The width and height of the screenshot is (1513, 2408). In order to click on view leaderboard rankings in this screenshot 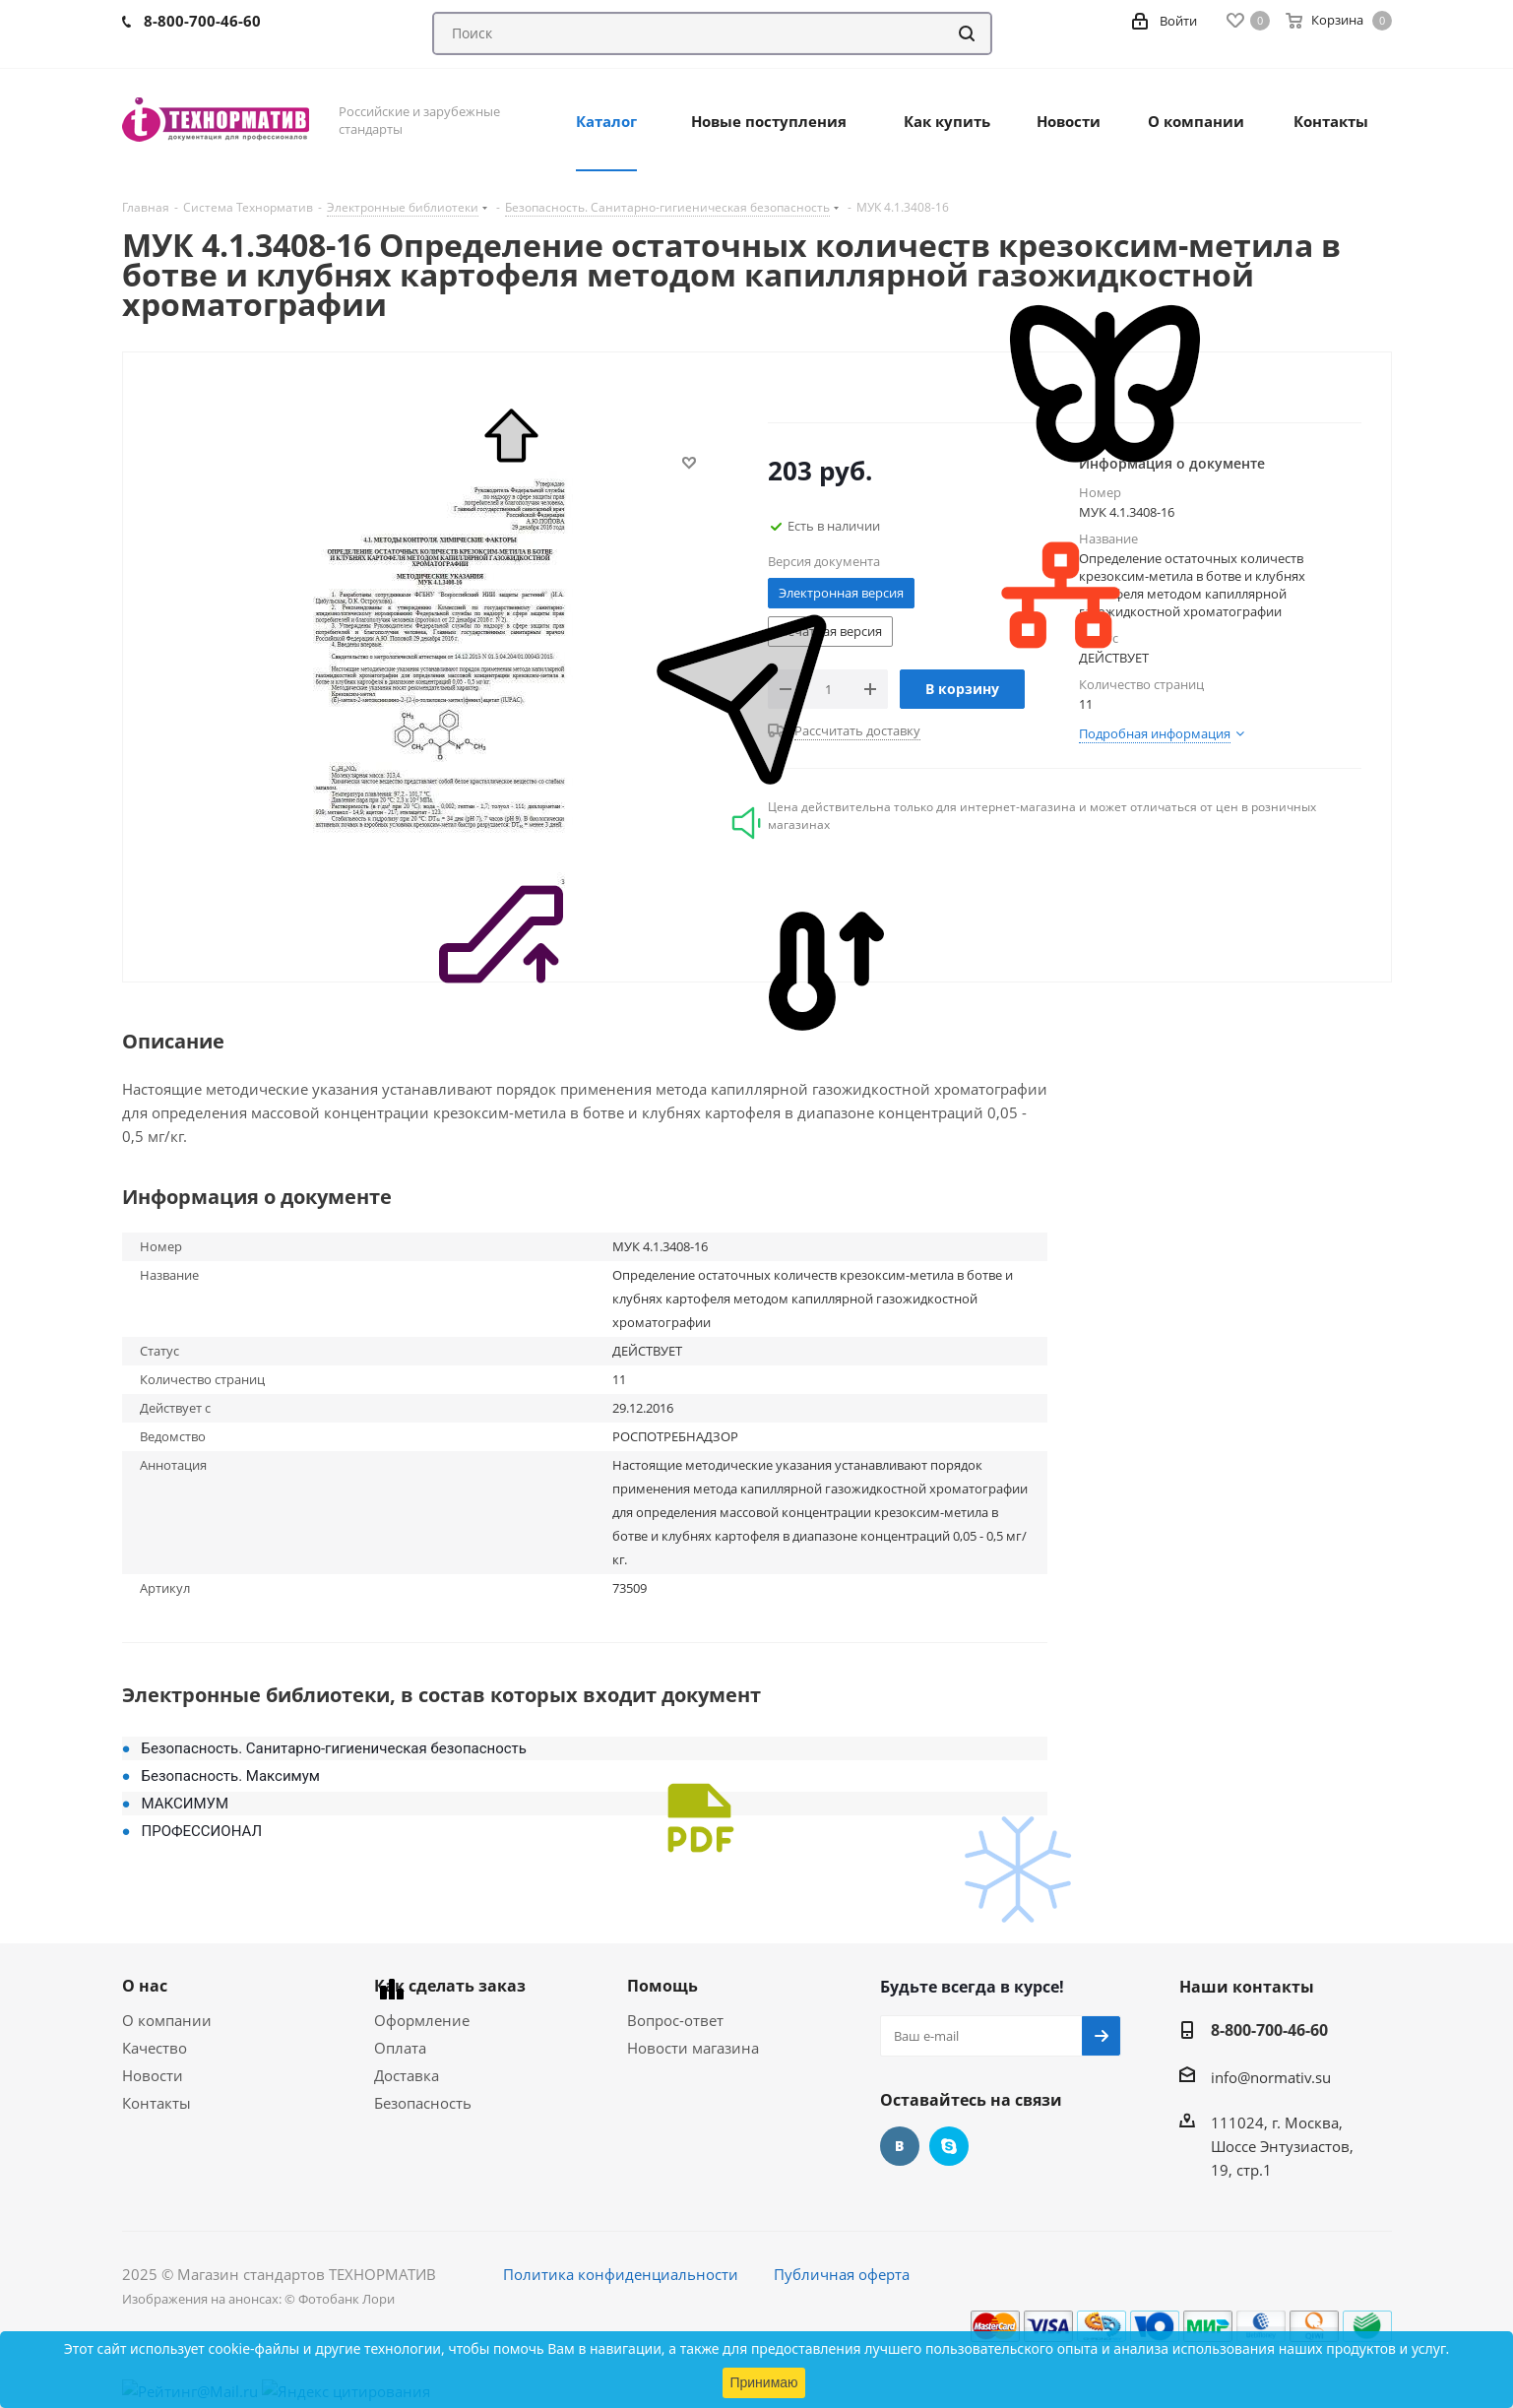, I will do `click(392, 1990)`.